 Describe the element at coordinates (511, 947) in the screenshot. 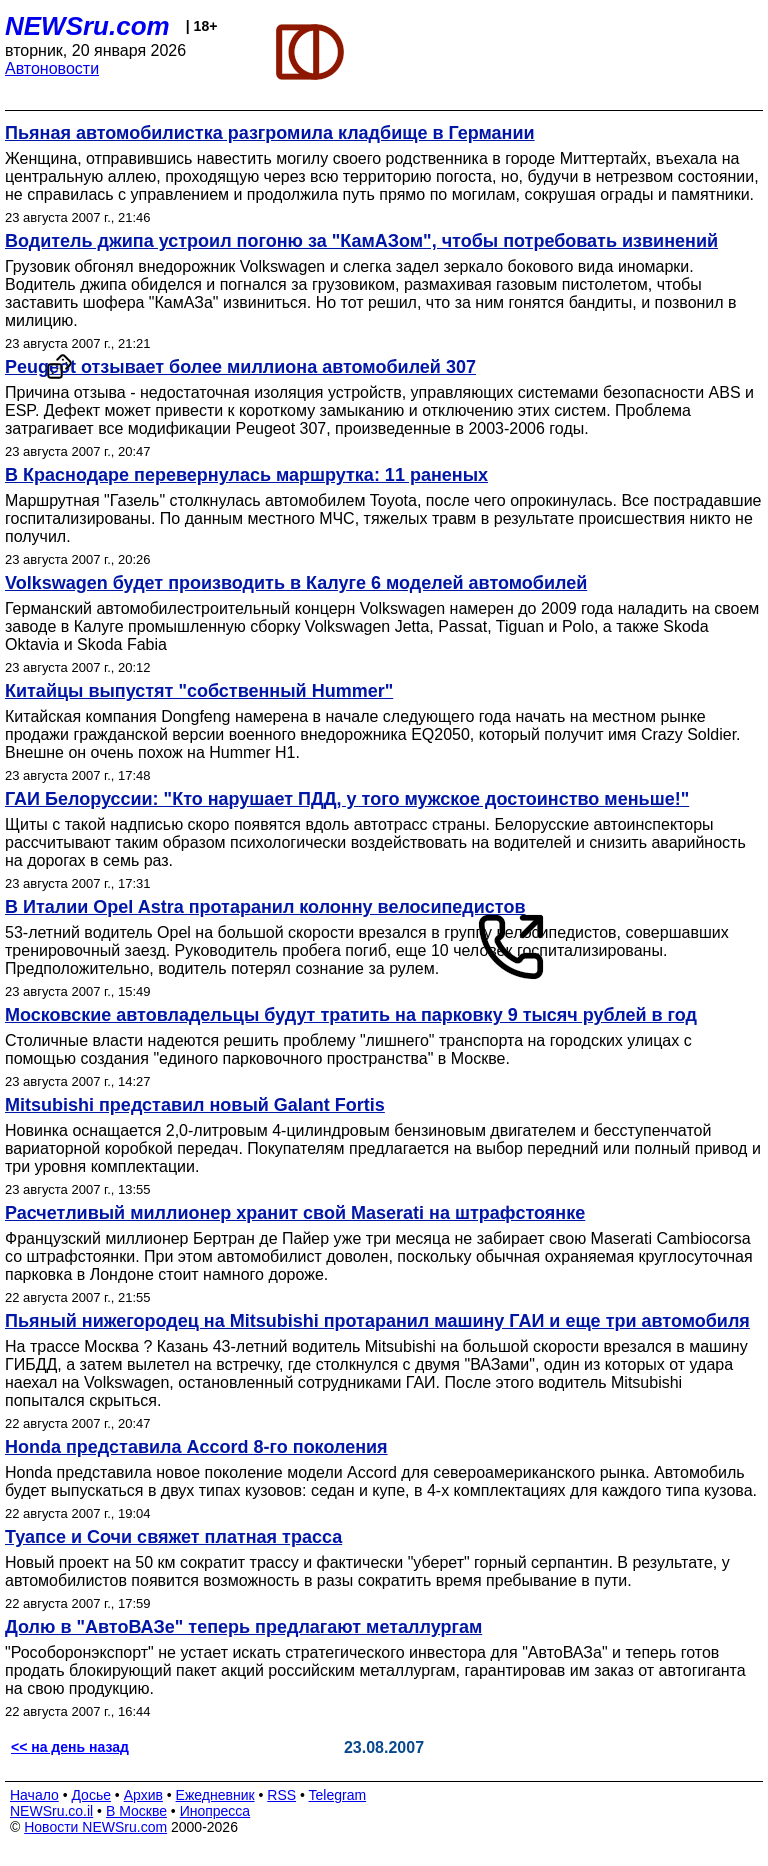

I see `make an outgoing call` at that location.